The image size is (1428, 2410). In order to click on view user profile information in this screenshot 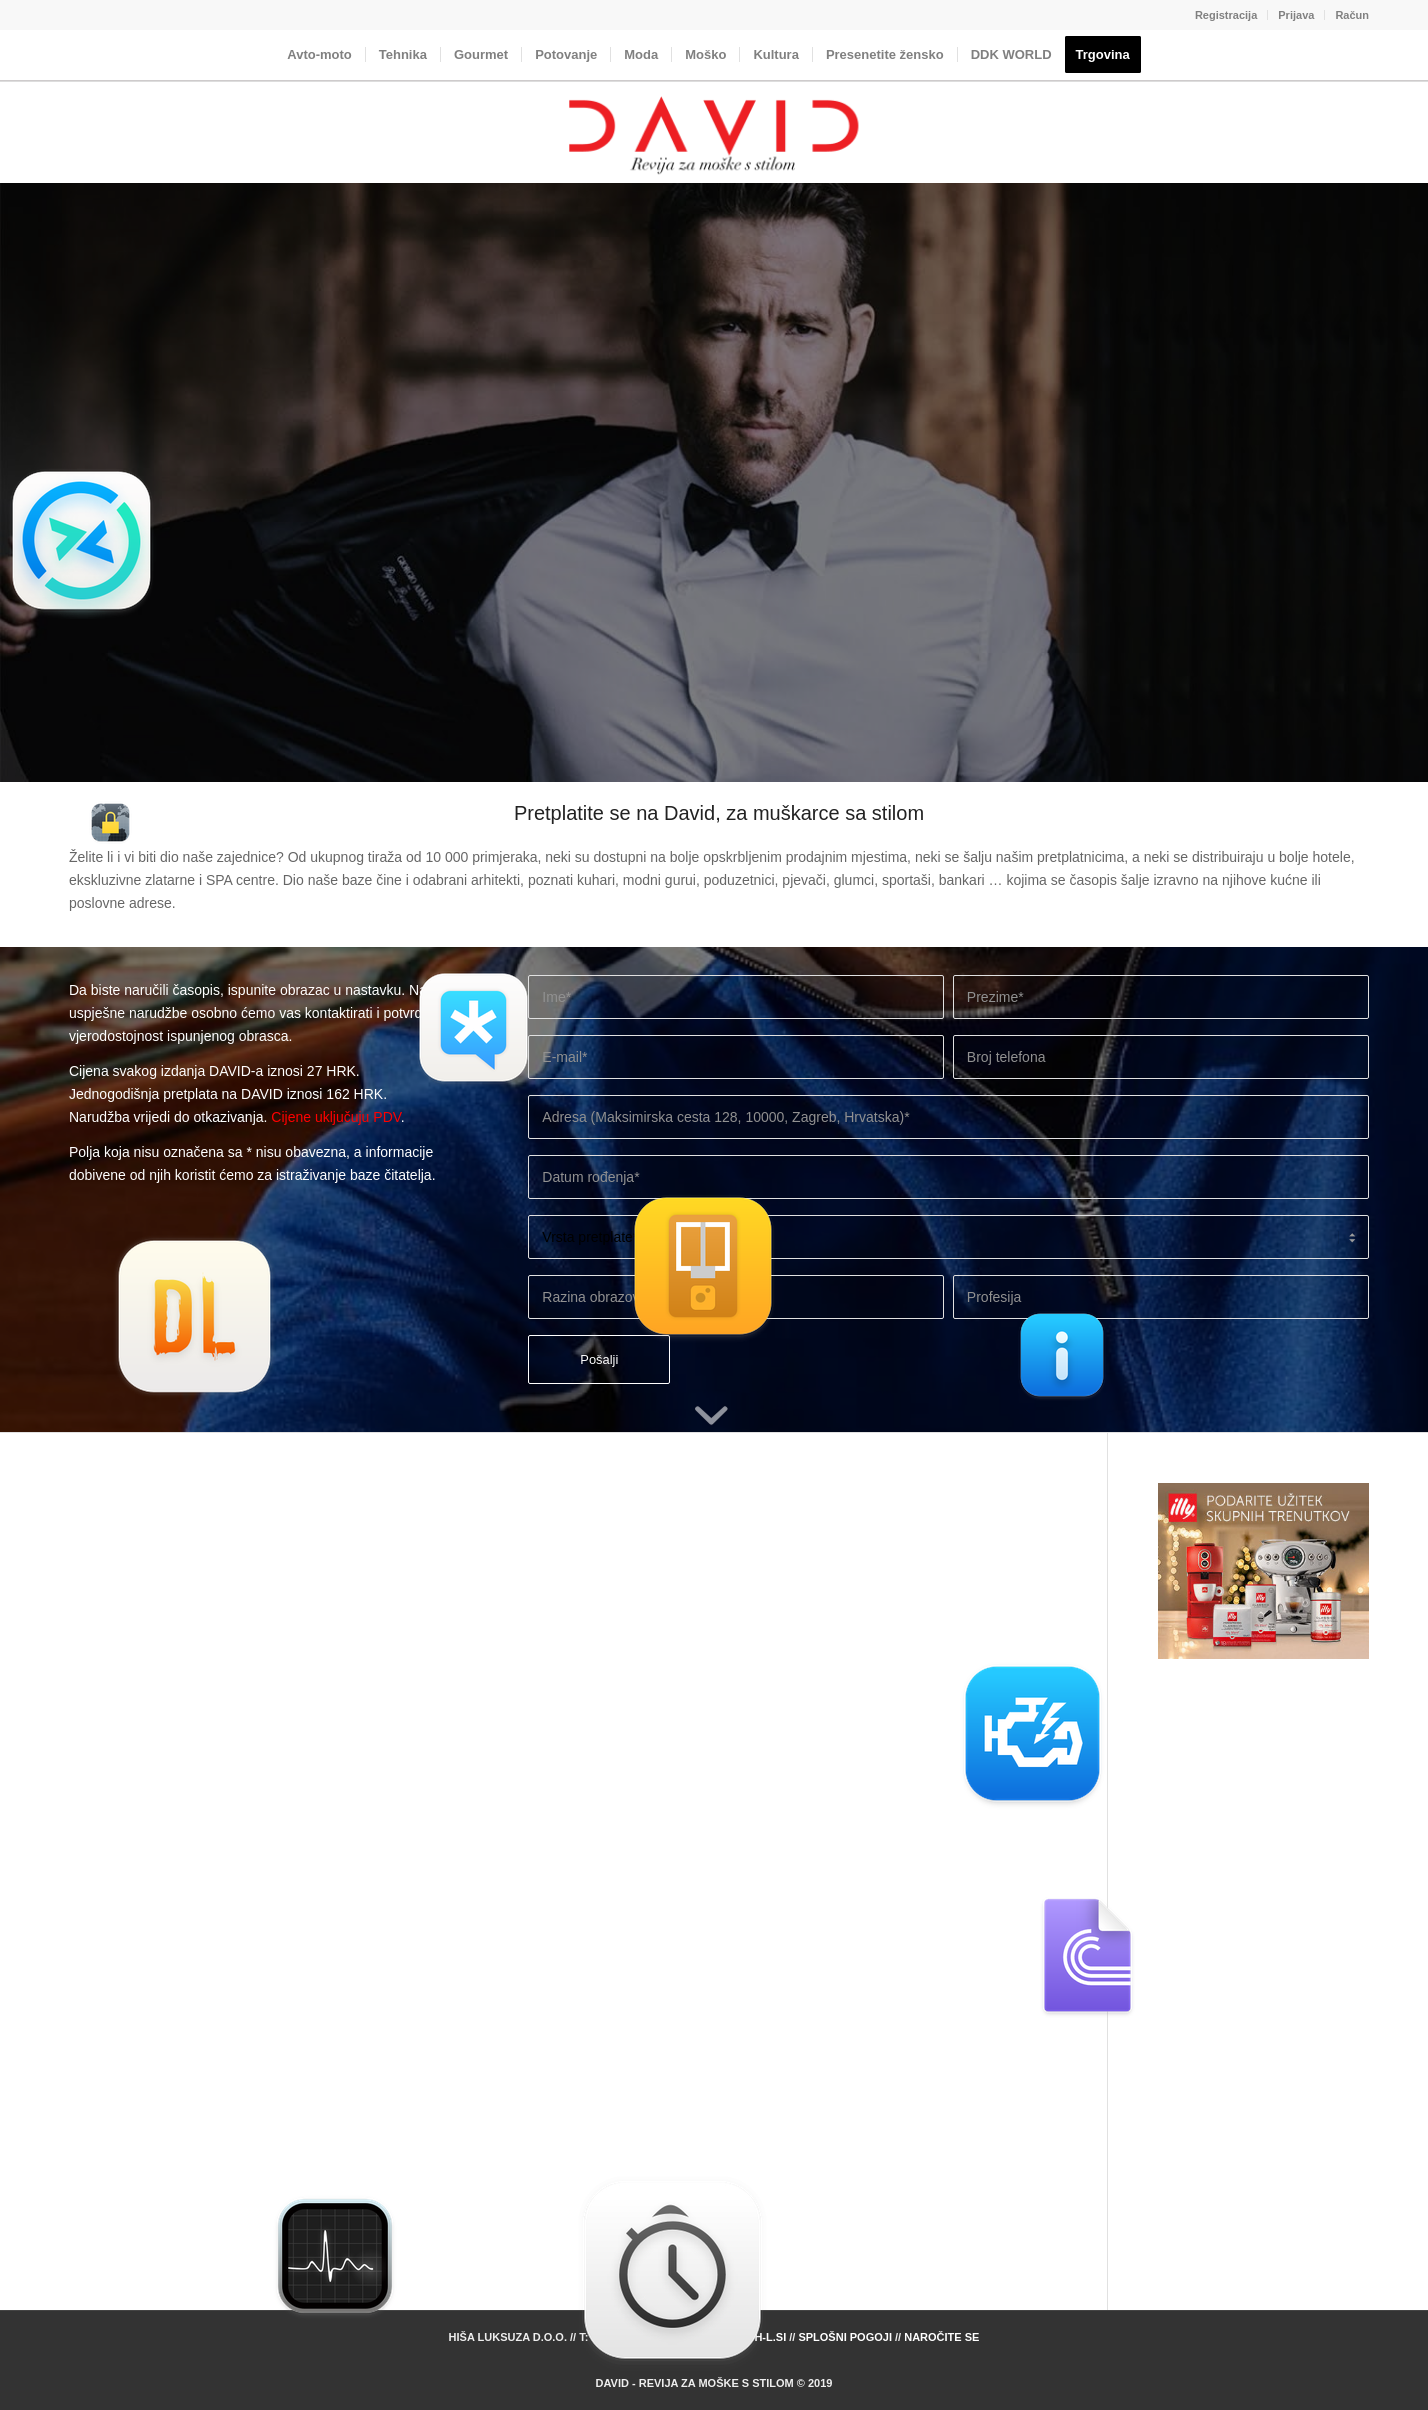, I will do `click(1062, 1355)`.